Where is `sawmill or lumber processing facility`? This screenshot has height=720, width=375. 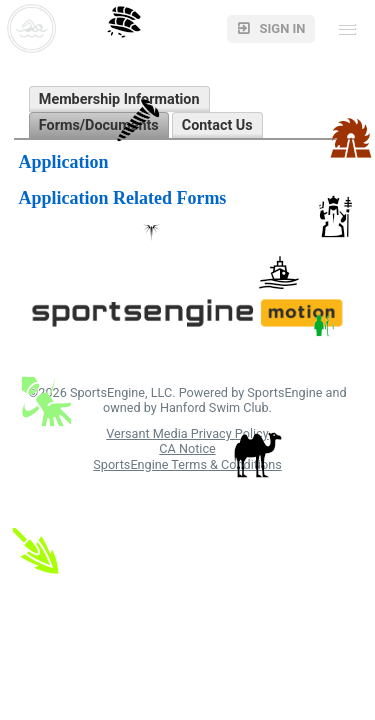
sawmill or lumber processing facility is located at coordinates (351, 137).